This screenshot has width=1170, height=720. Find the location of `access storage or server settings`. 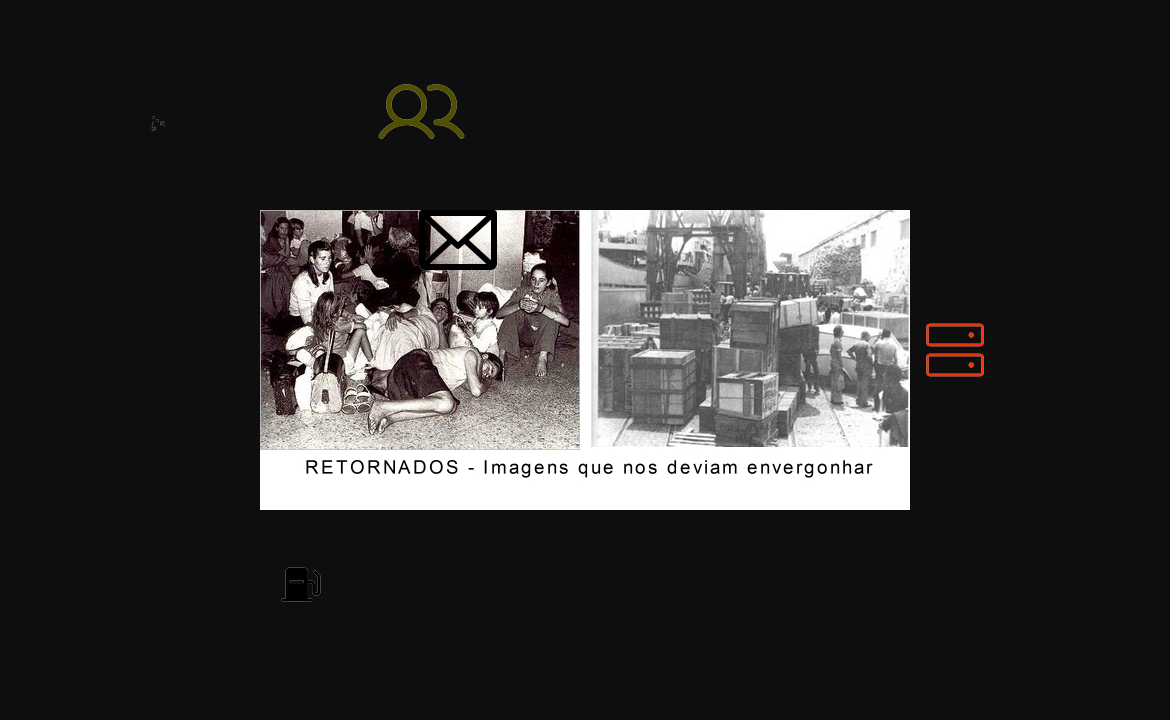

access storage or server settings is located at coordinates (955, 350).